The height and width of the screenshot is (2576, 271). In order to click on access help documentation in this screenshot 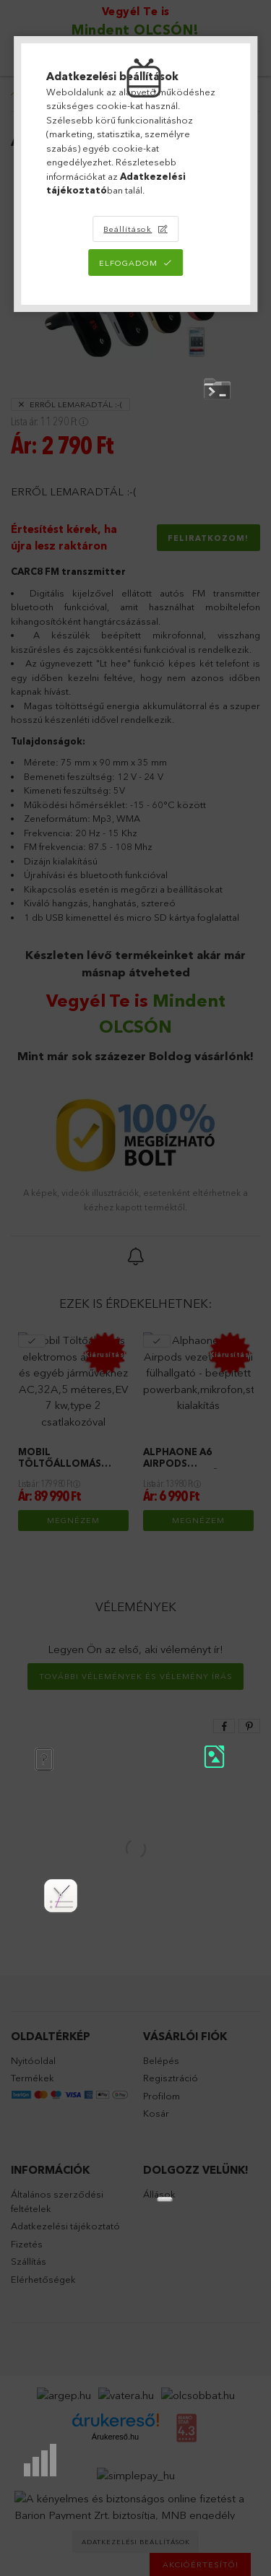, I will do `click(44, 1758)`.